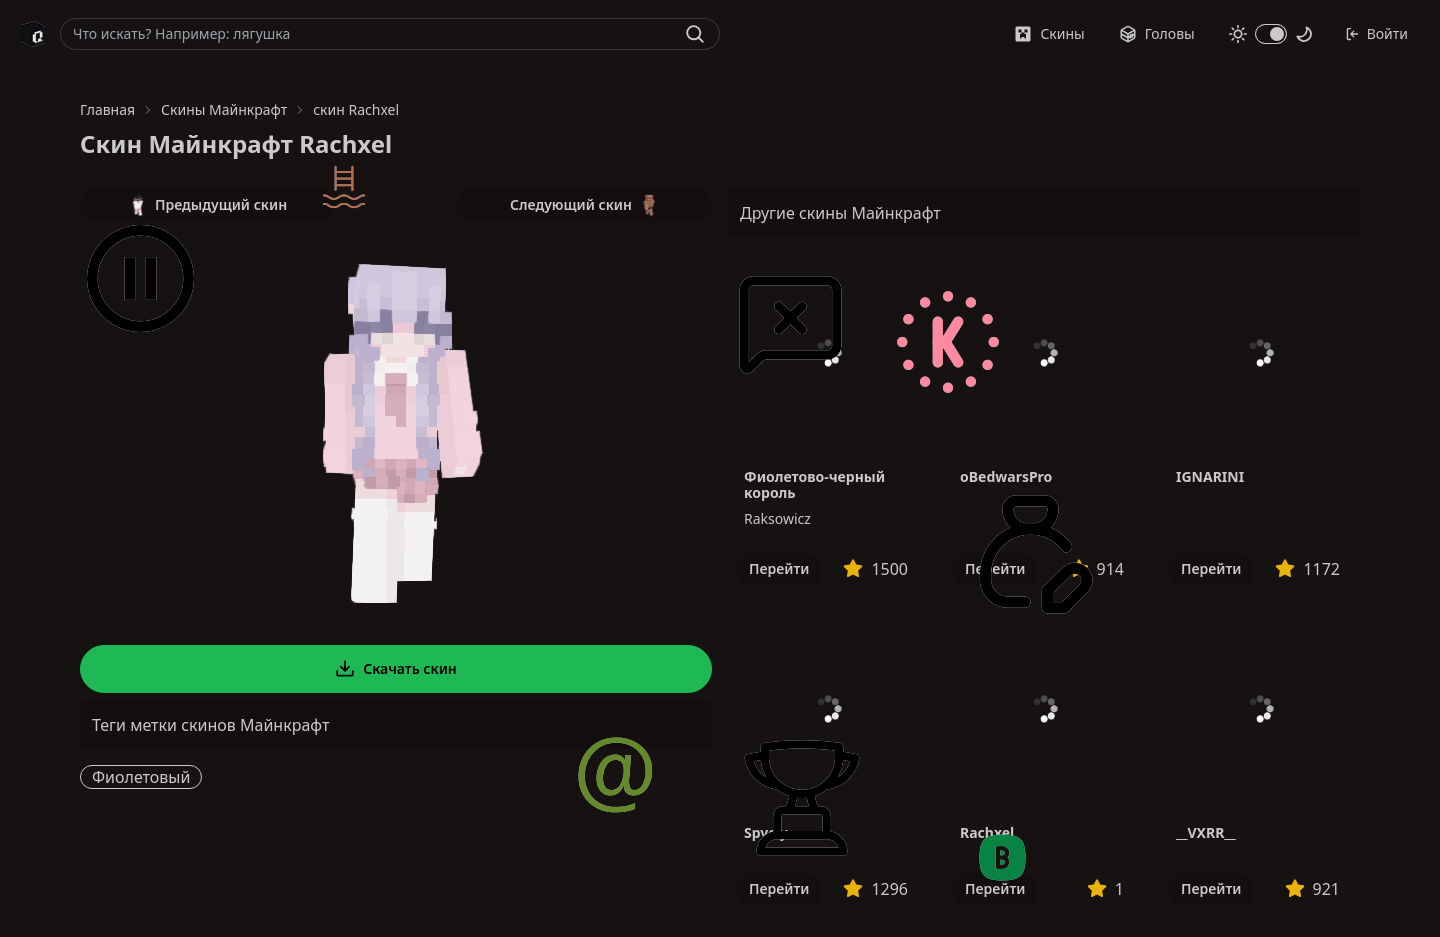 The width and height of the screenshot is (1440, 937). Describe the element at coordinates (344, 187) in the screenshot. I see `indicates swimming pool amenity available` at that location.